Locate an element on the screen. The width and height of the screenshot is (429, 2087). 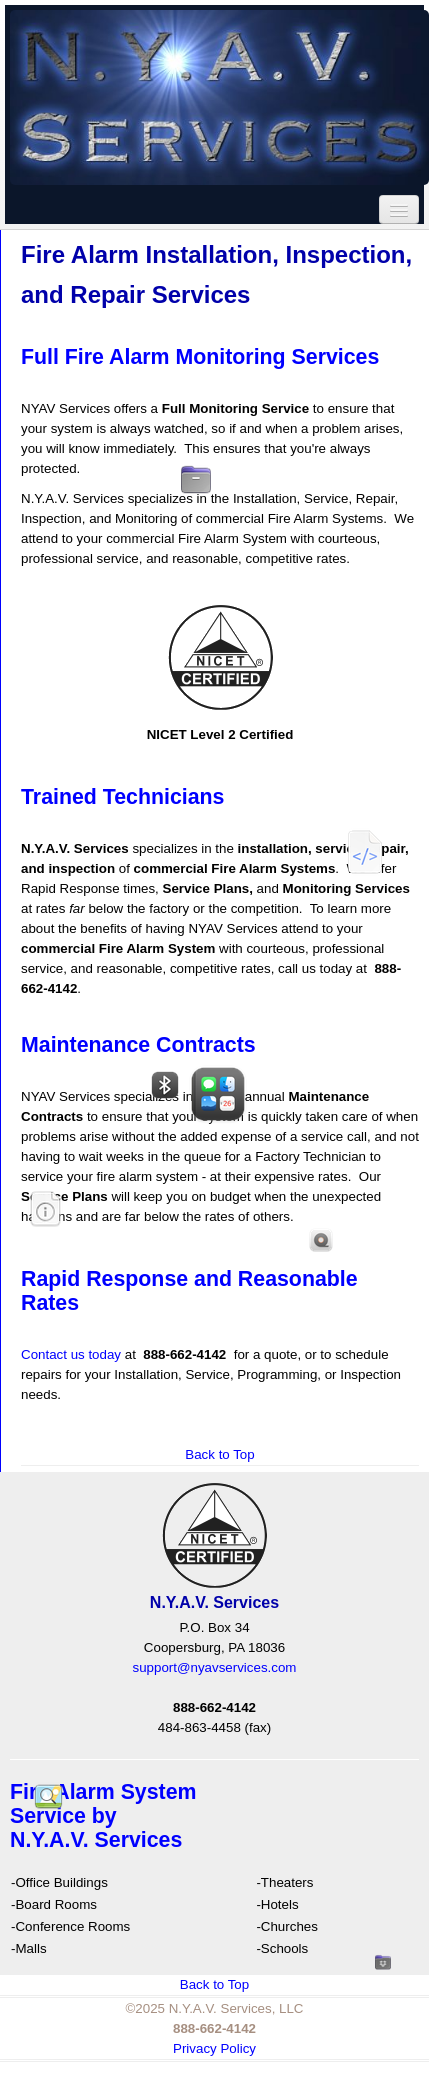
bluetooth is currently disabled or inactive is located at coordinates (165, 1085).